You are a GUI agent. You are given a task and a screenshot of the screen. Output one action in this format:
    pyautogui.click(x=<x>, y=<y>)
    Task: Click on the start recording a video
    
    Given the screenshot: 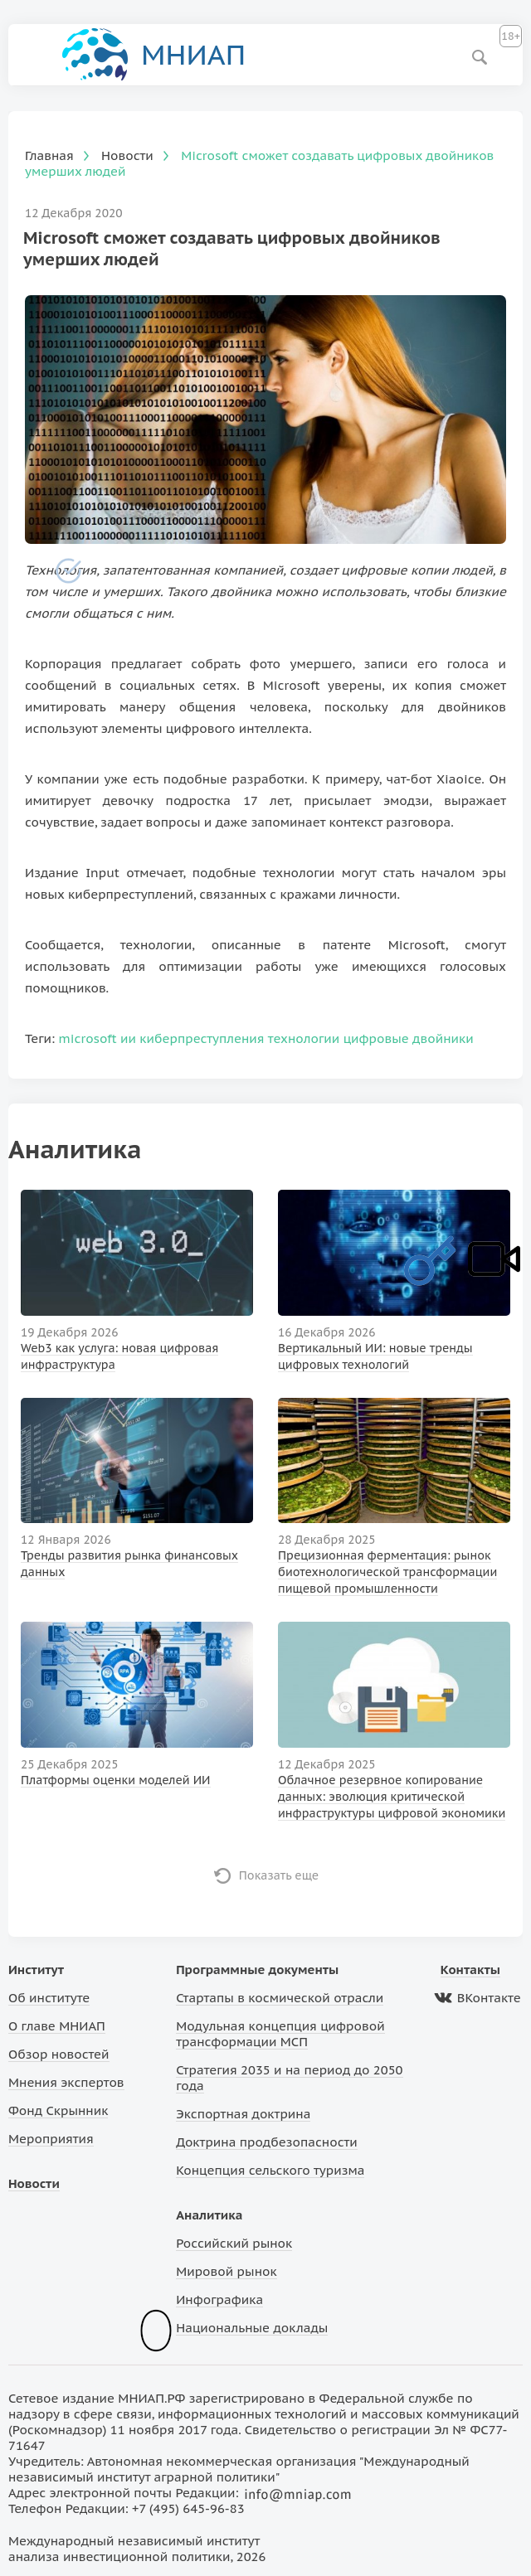 What is the action you would take?
    pyautogui.click(x=494, y=1259)
    